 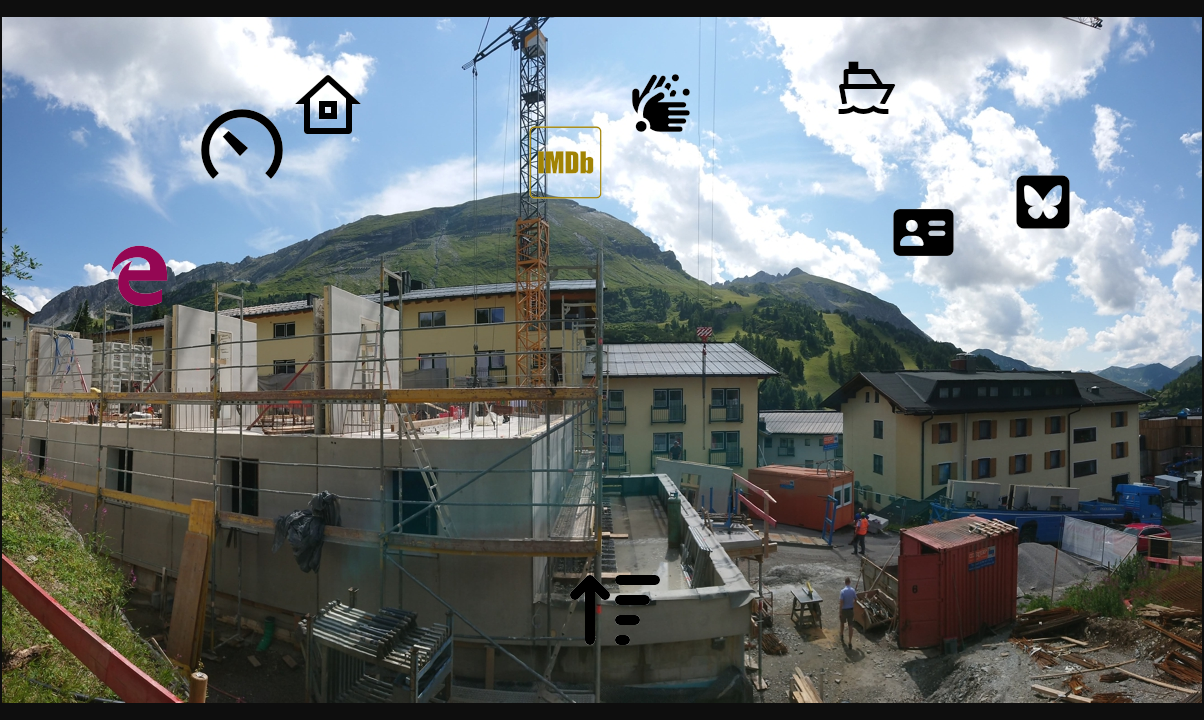 I want to click on view contact card details, so click(x=923, y=232).